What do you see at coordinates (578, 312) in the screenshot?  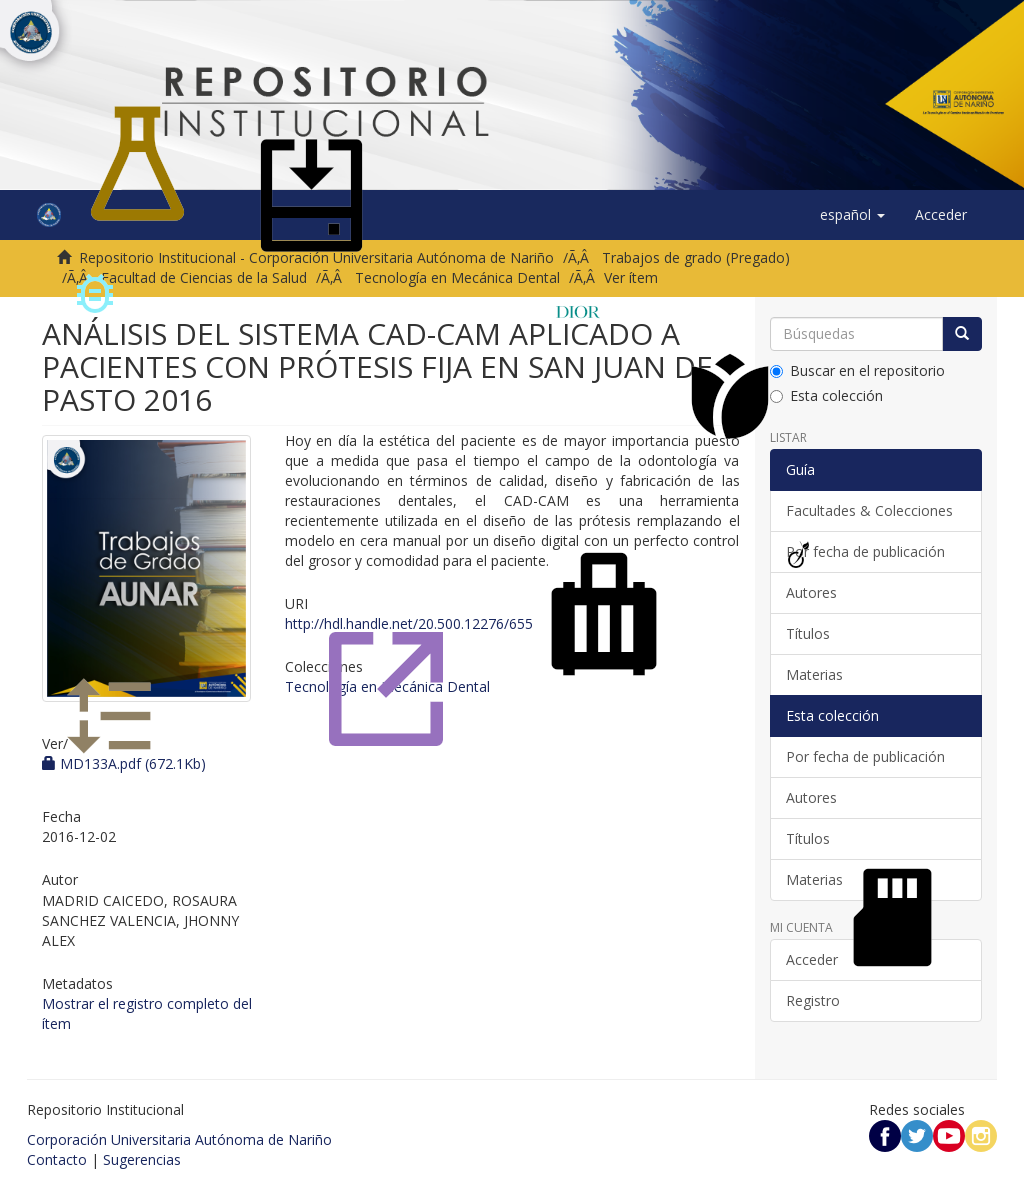 I see `visit the Dior official website` at bounding box center [578, 312].